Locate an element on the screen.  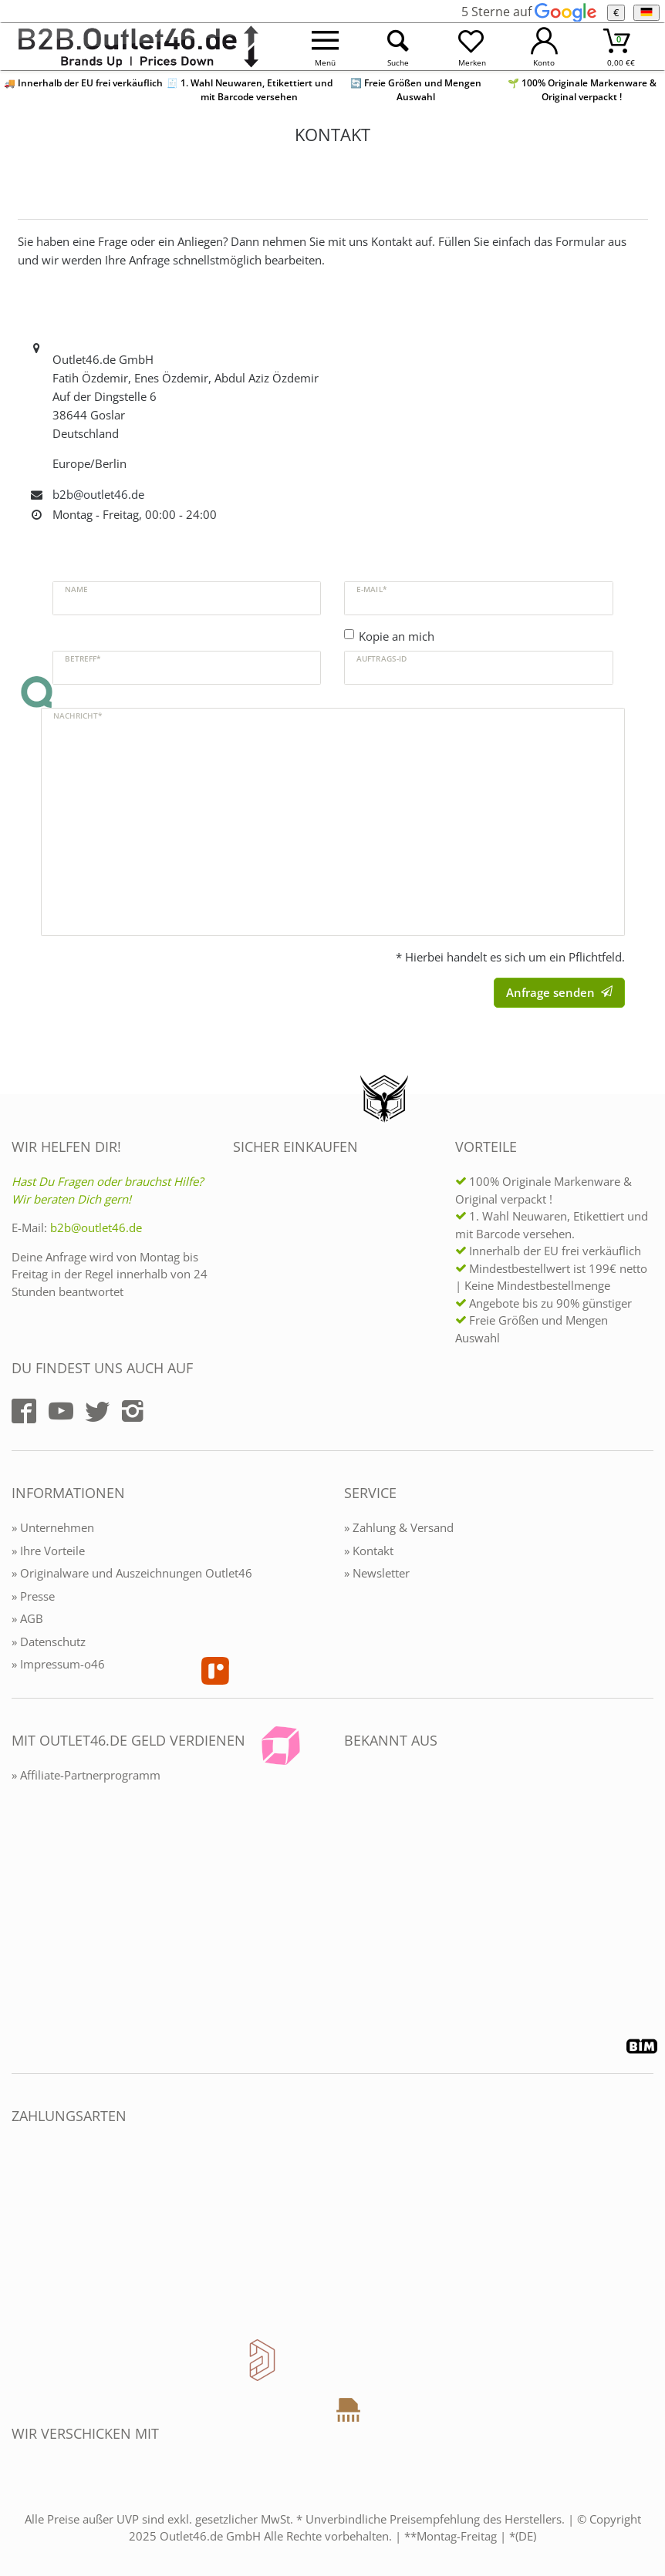
rescript programming language logo is located at coordinates (215, 1671).